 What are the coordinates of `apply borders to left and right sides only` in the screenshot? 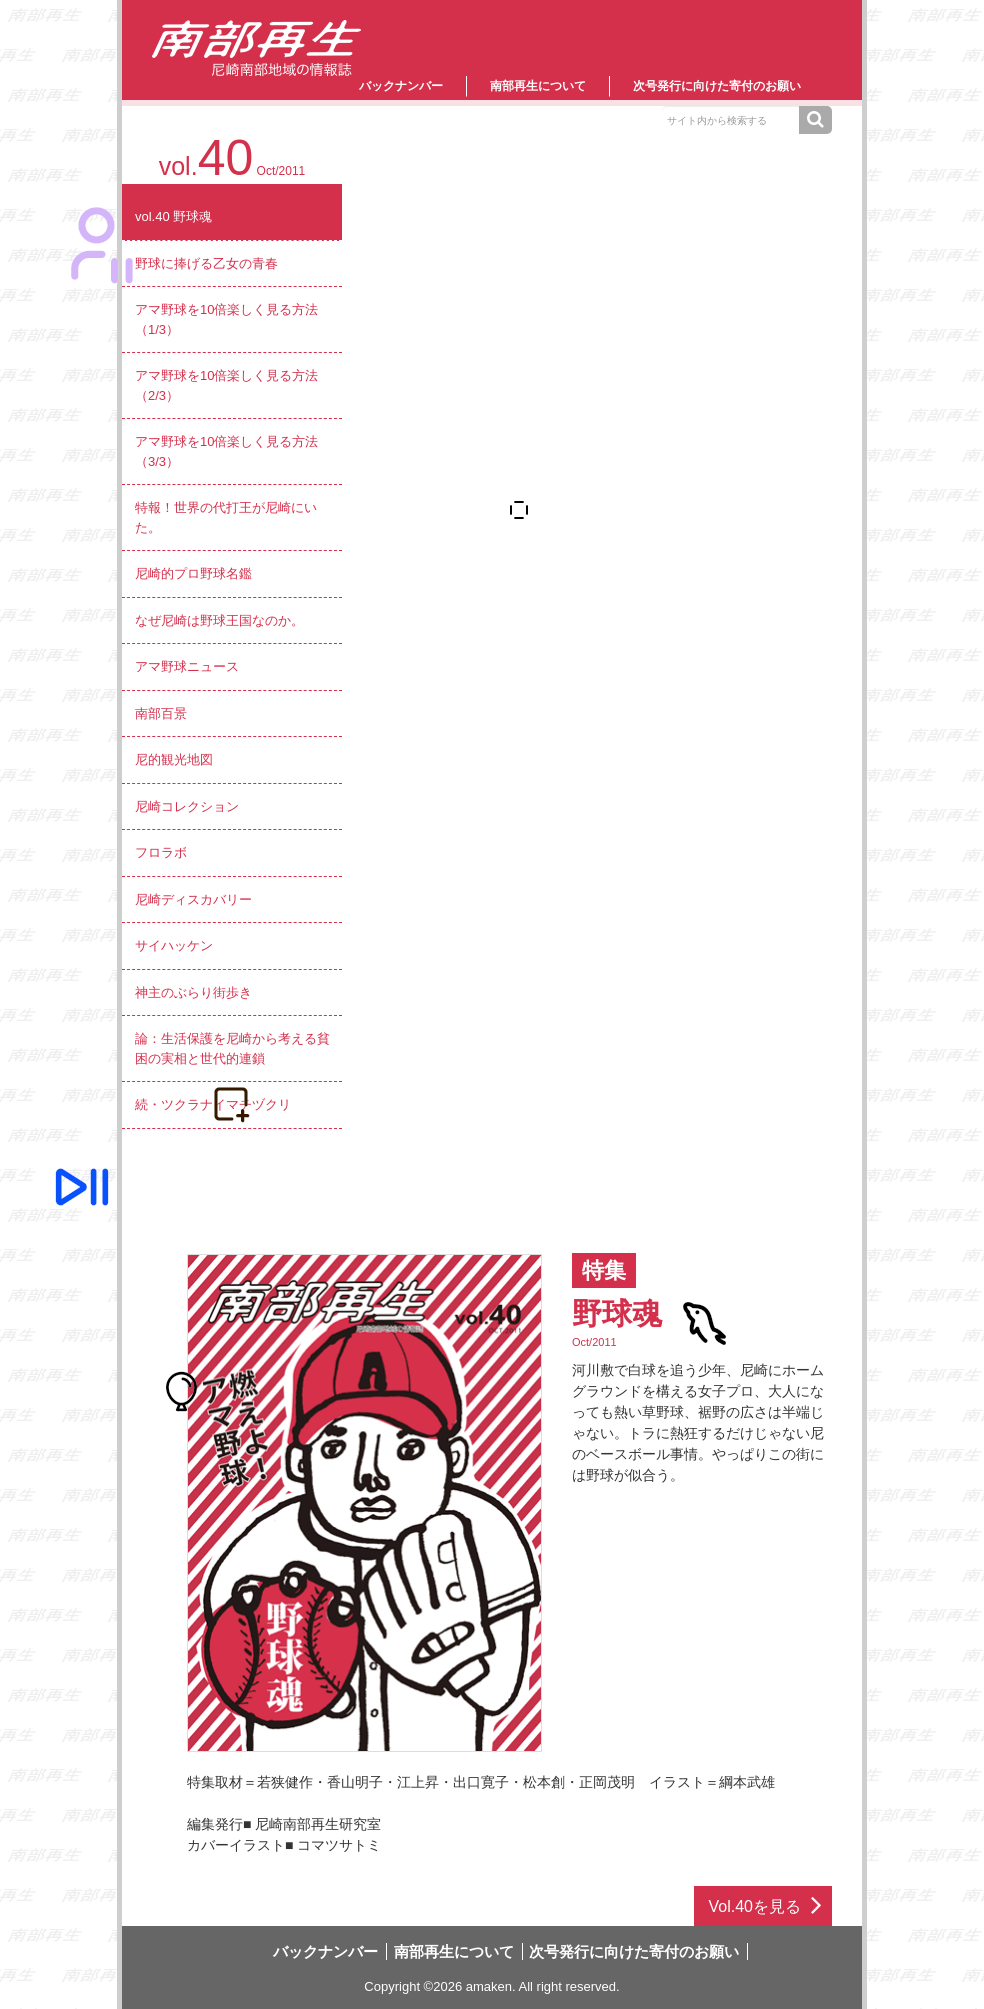 It's located at (519, 510).